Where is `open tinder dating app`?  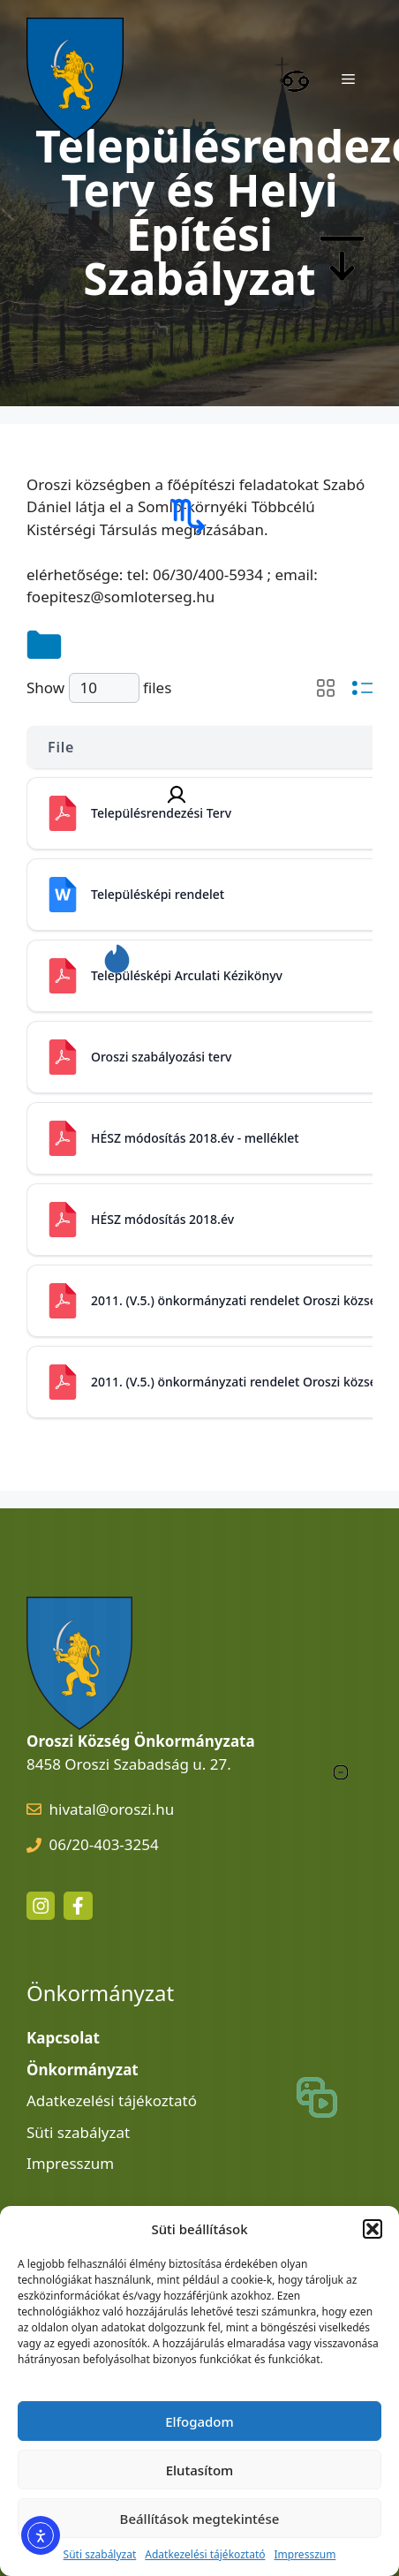 open tinder dating app is located at coordinates (117, 959).